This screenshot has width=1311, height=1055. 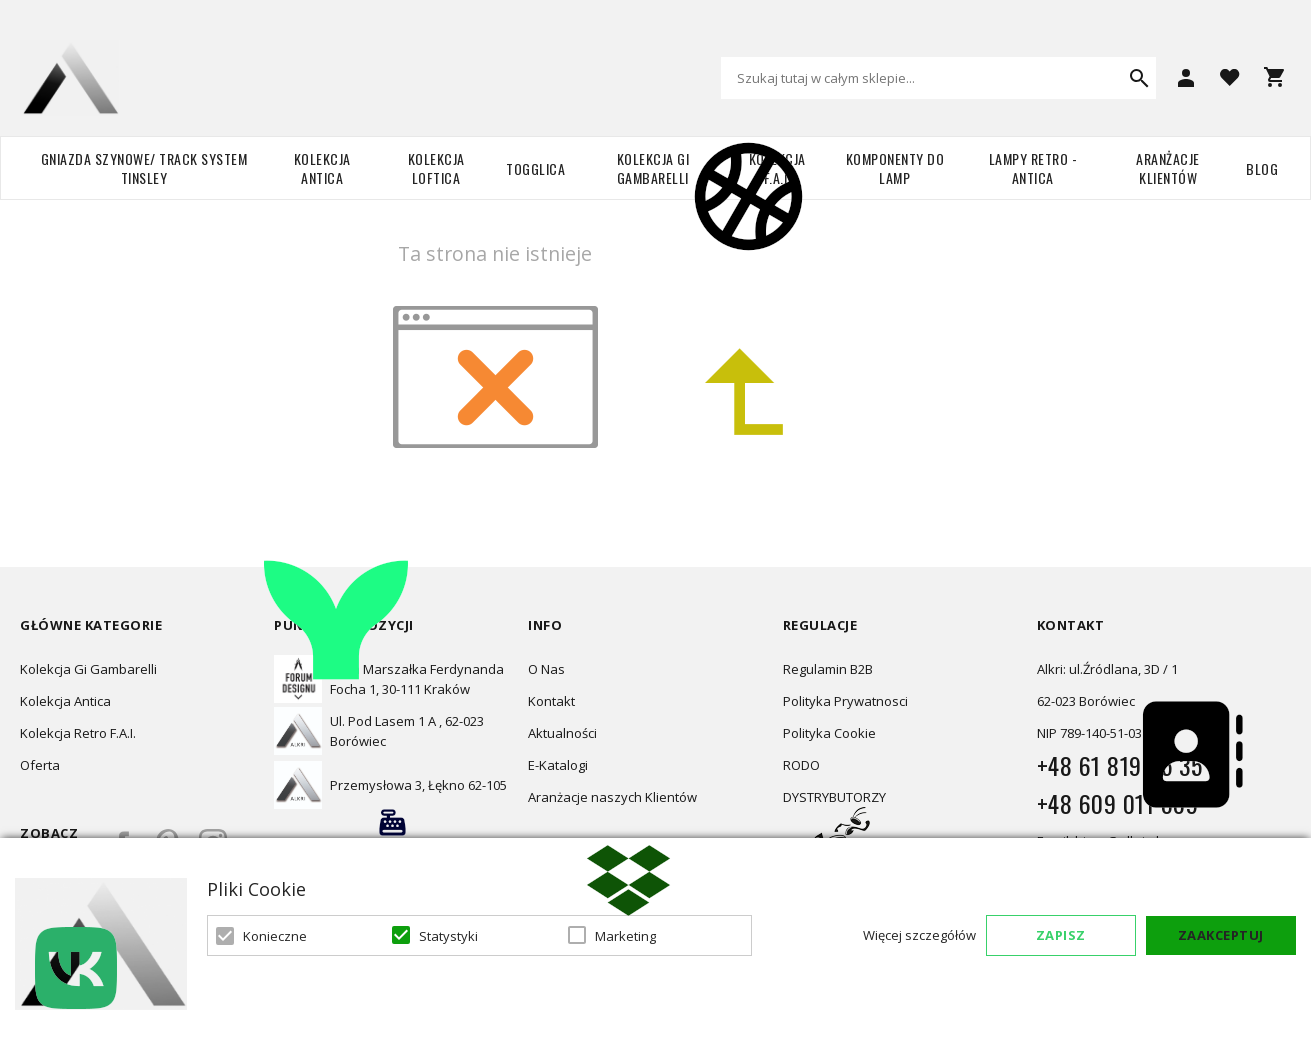 What do you see at coordinates (392, 822) in the screenshot?
I see `access point of sale system` at bounding box center [392, 822].